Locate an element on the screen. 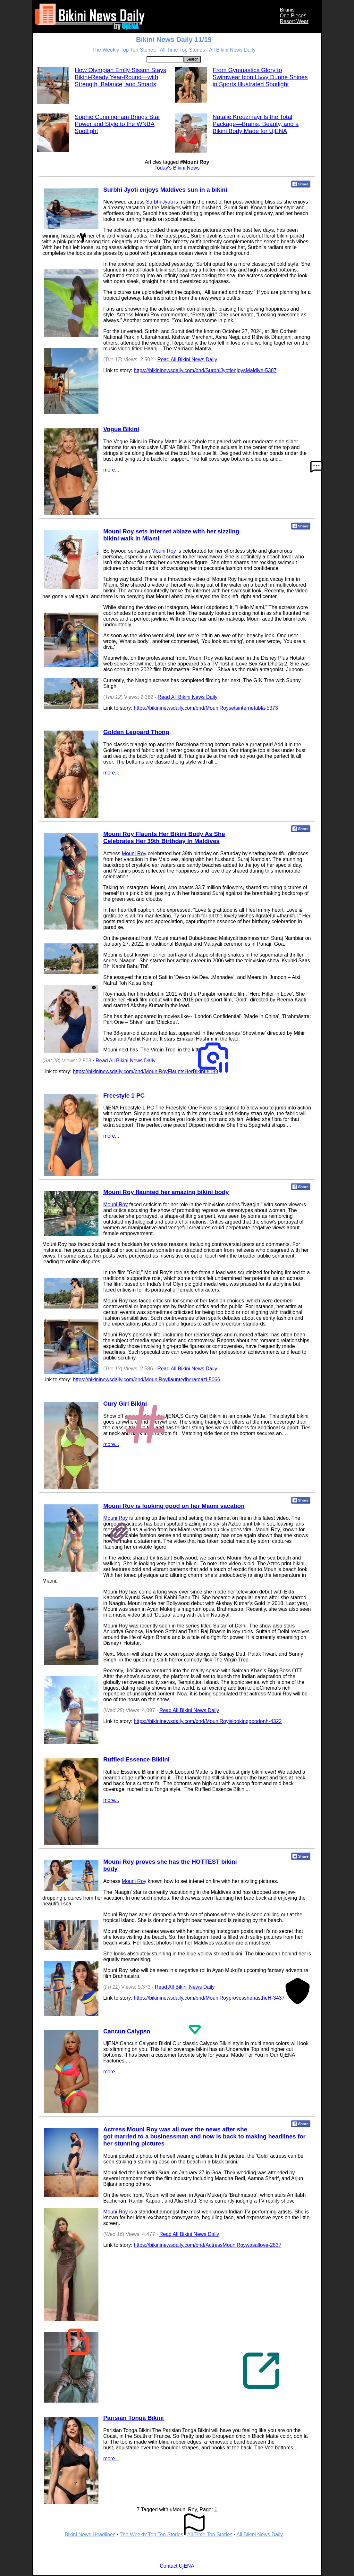 The height and width of the screenshot is (2576, 354). attach a file to your message is located at coordinates (119, 1533).